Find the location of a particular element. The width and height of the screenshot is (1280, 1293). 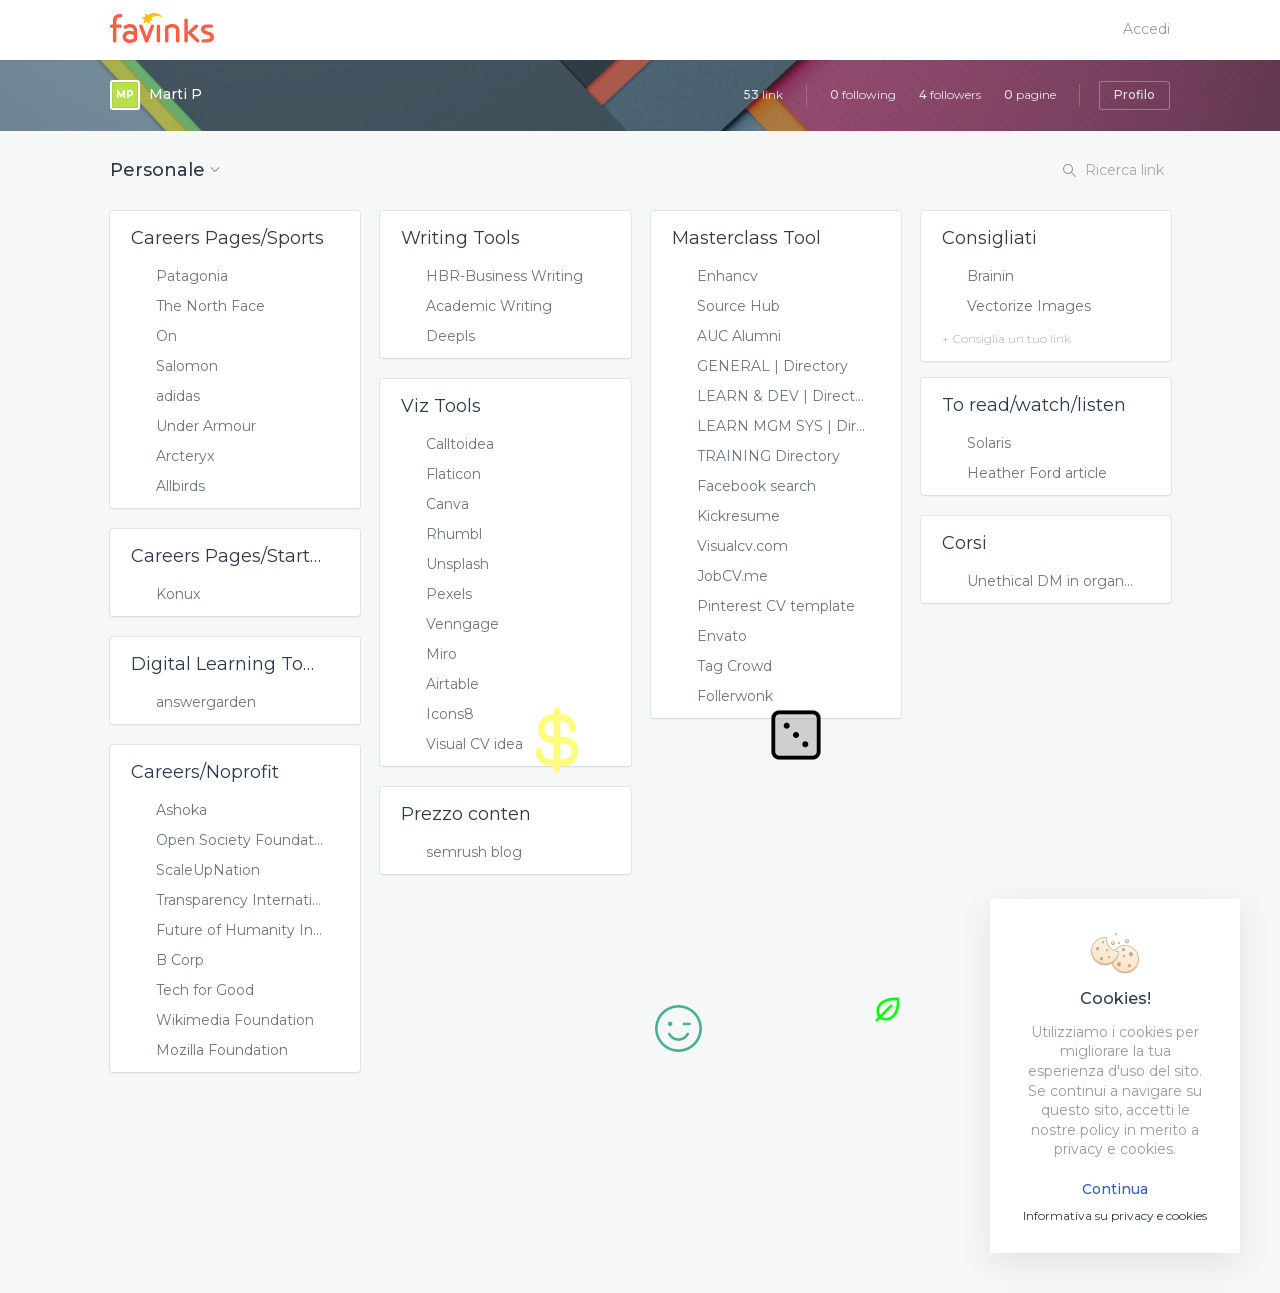

insert a winking emoji into your message is located at coordinates (678, 1028).